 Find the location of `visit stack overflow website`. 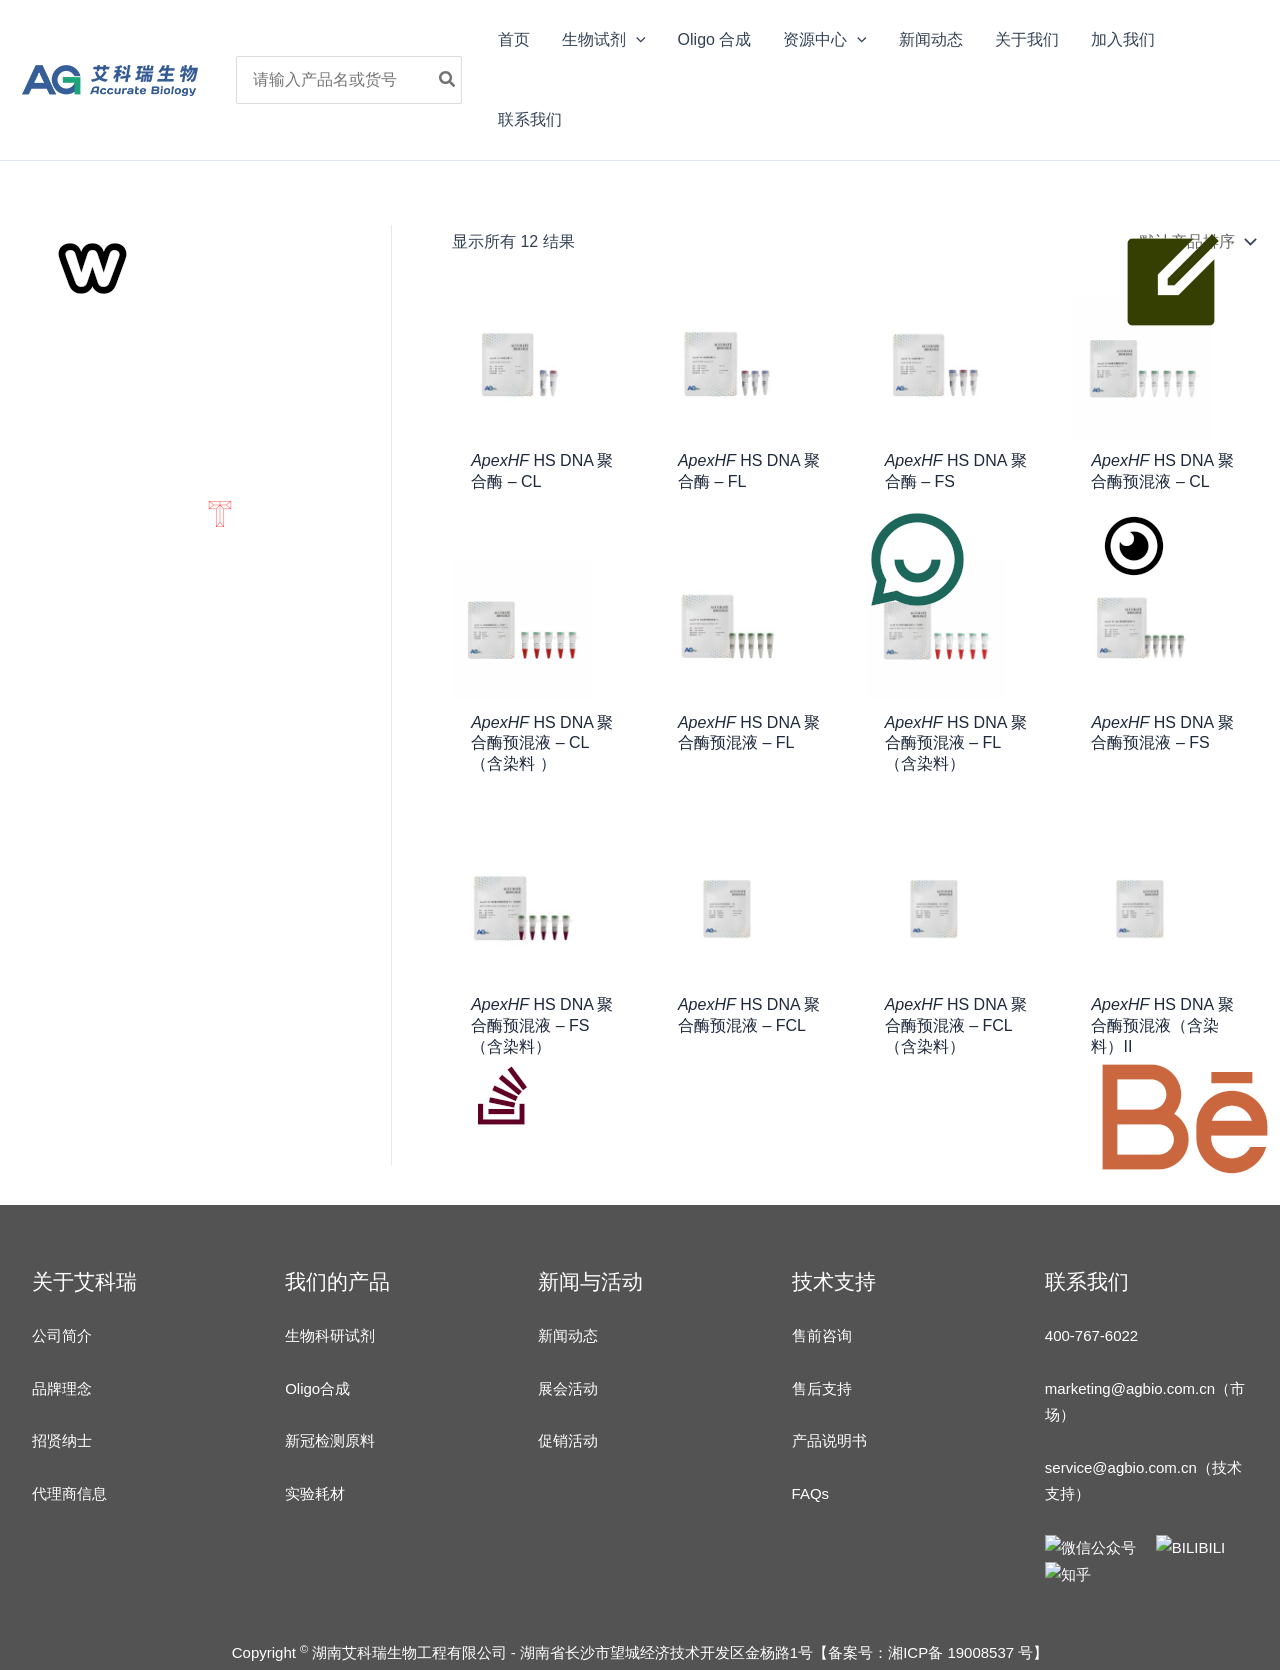

visit stack overflow website is located at coordinates (502, 1095).